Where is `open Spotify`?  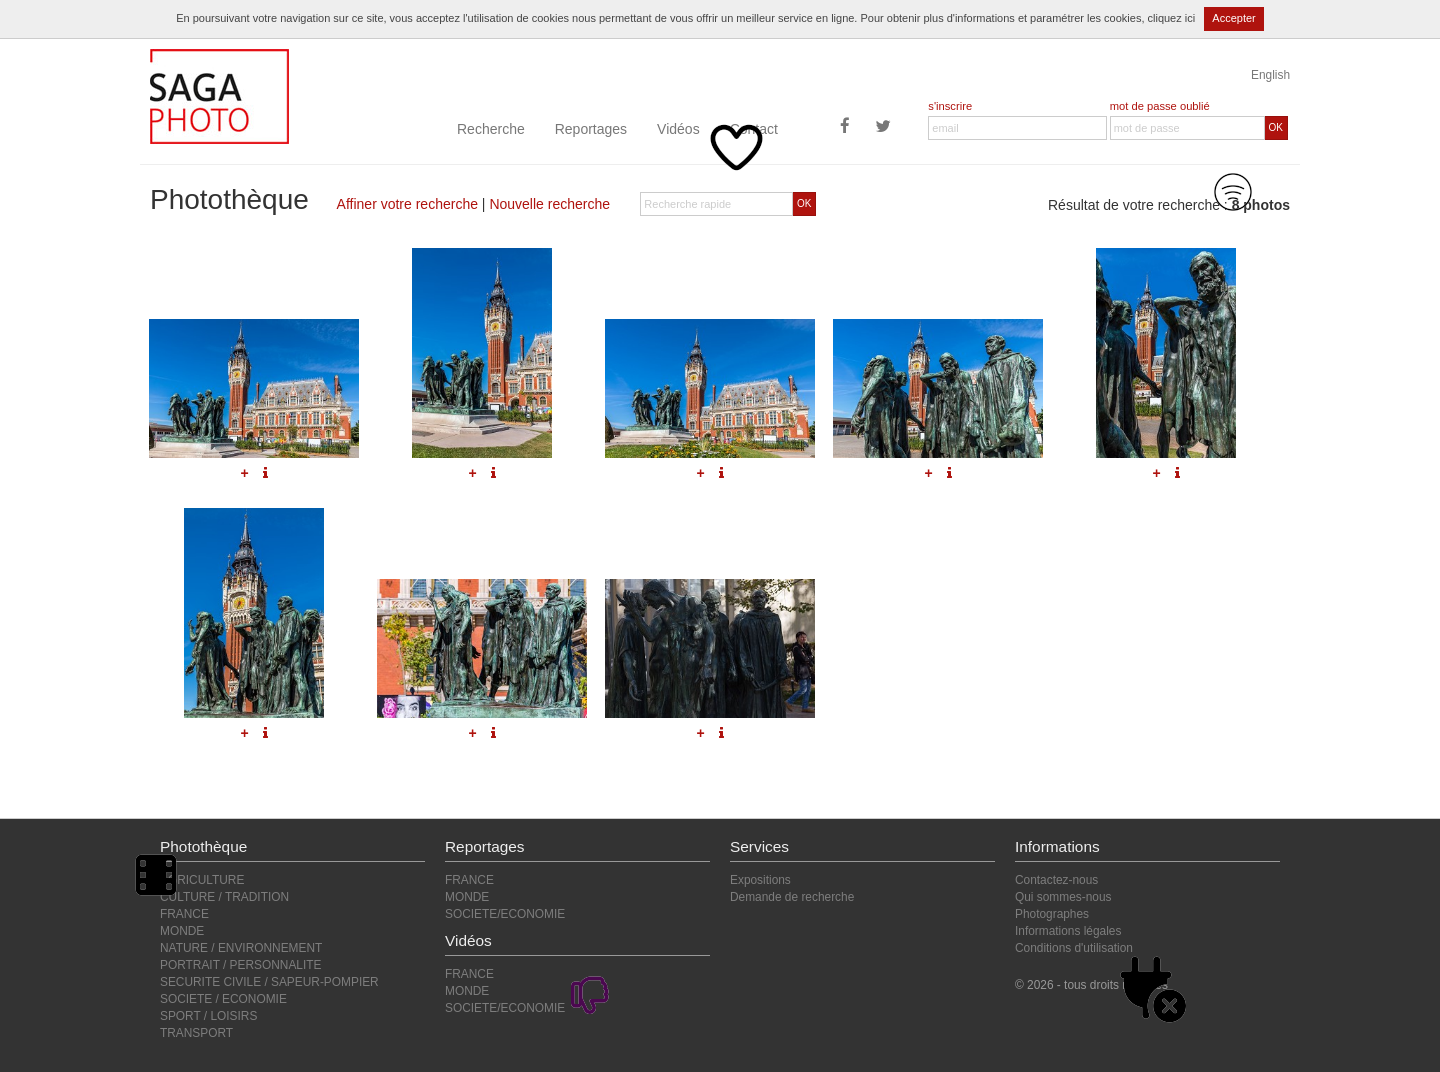 open Spotify is located at coordinates (1233, 192).